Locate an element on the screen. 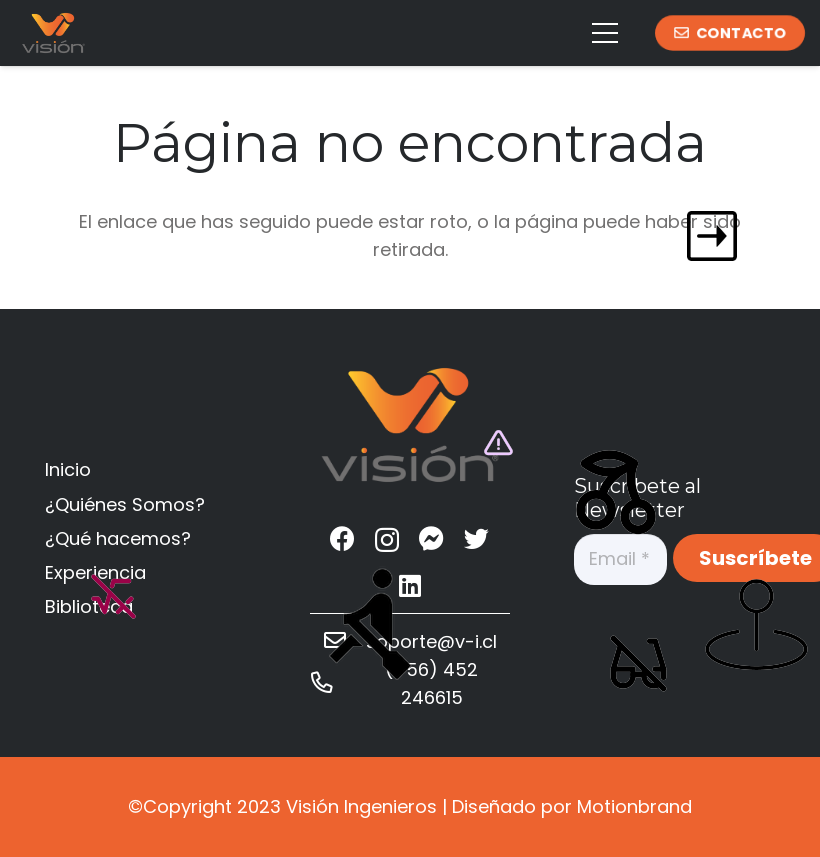 This screenshot has width=820, height=857. mark a location on the map is located at coordinates (756, 626).